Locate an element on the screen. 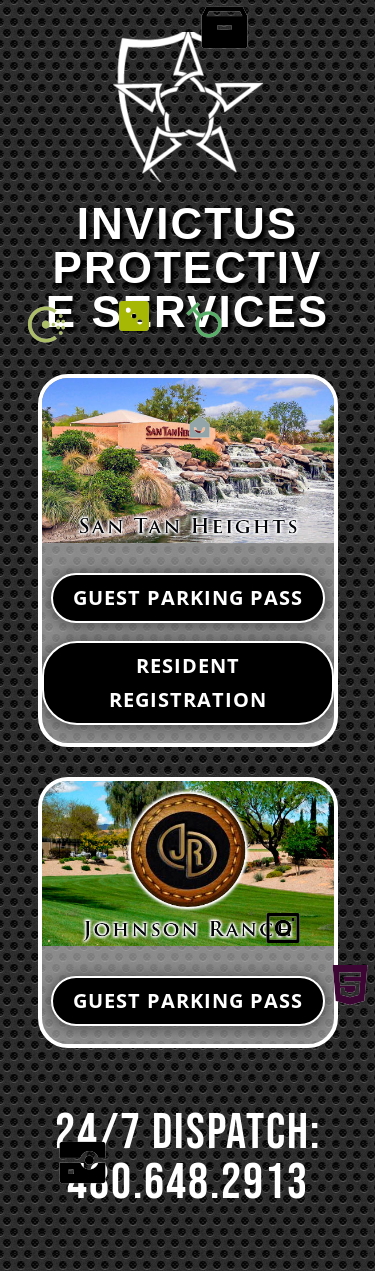 This screenshot has width=375, height=1271. connect to a projector or external display is located at coordinates (82, 1162).